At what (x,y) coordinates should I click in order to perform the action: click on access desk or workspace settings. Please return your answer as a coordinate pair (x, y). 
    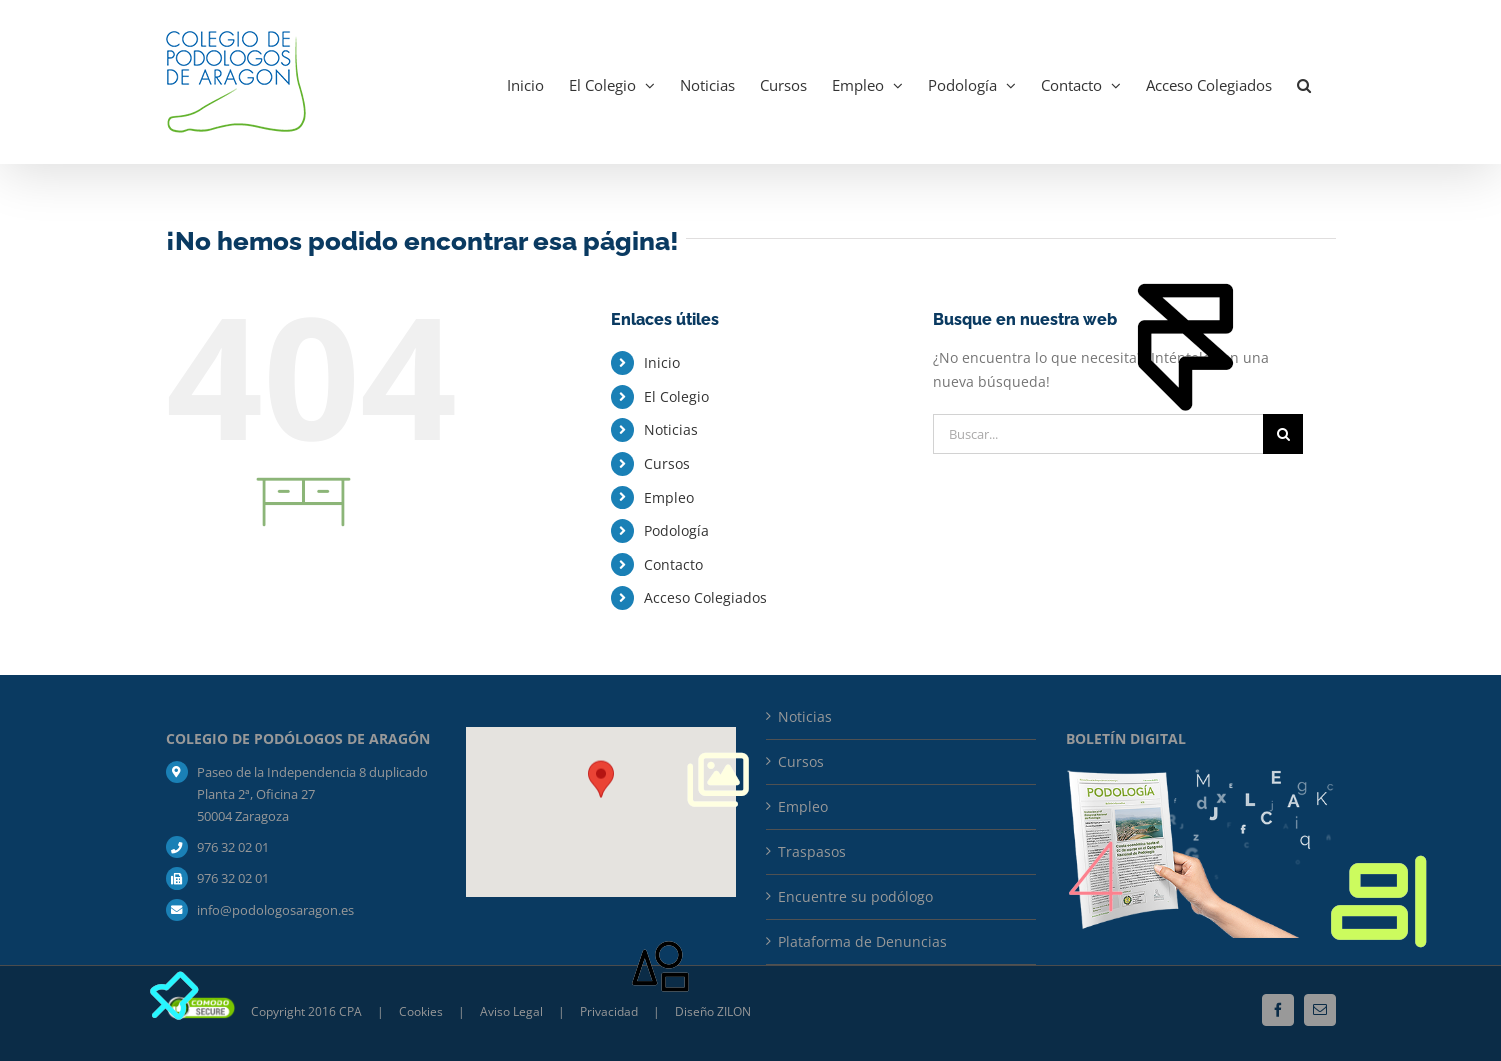
    Looking at the image, I should click on (303, 500).